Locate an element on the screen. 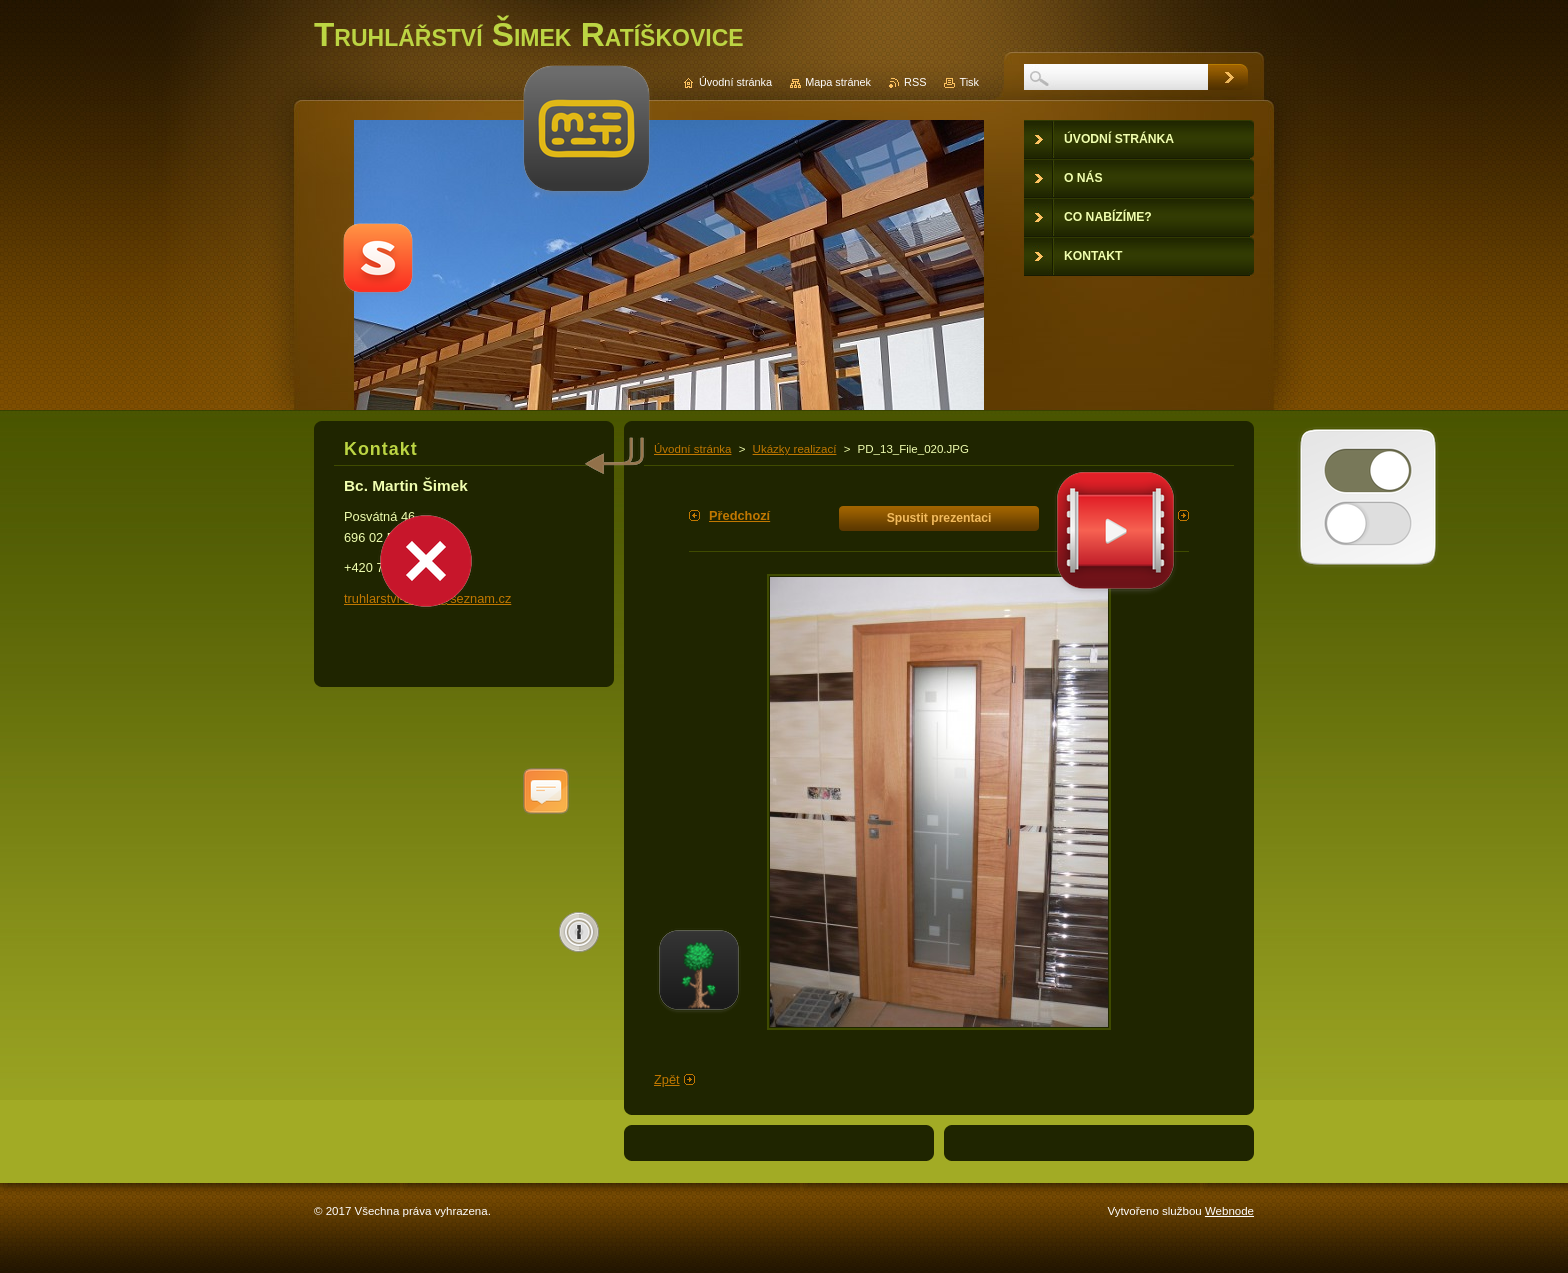  open gnome tweaks to customize desktop settings is located at coordinates (1368, 497).